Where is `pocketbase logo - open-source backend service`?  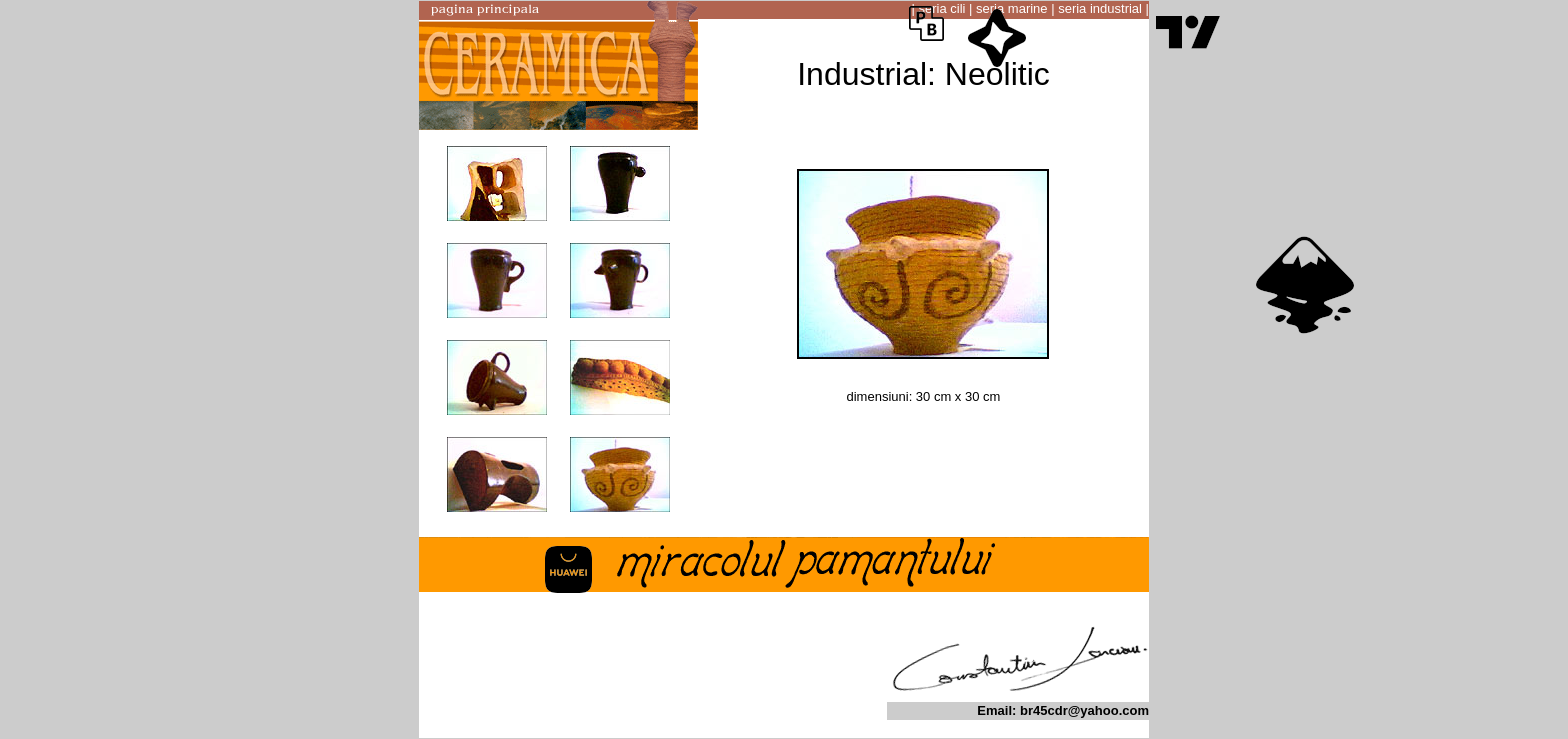 pocketbase logo - open-source backend service is located at coordinates (926, 23).